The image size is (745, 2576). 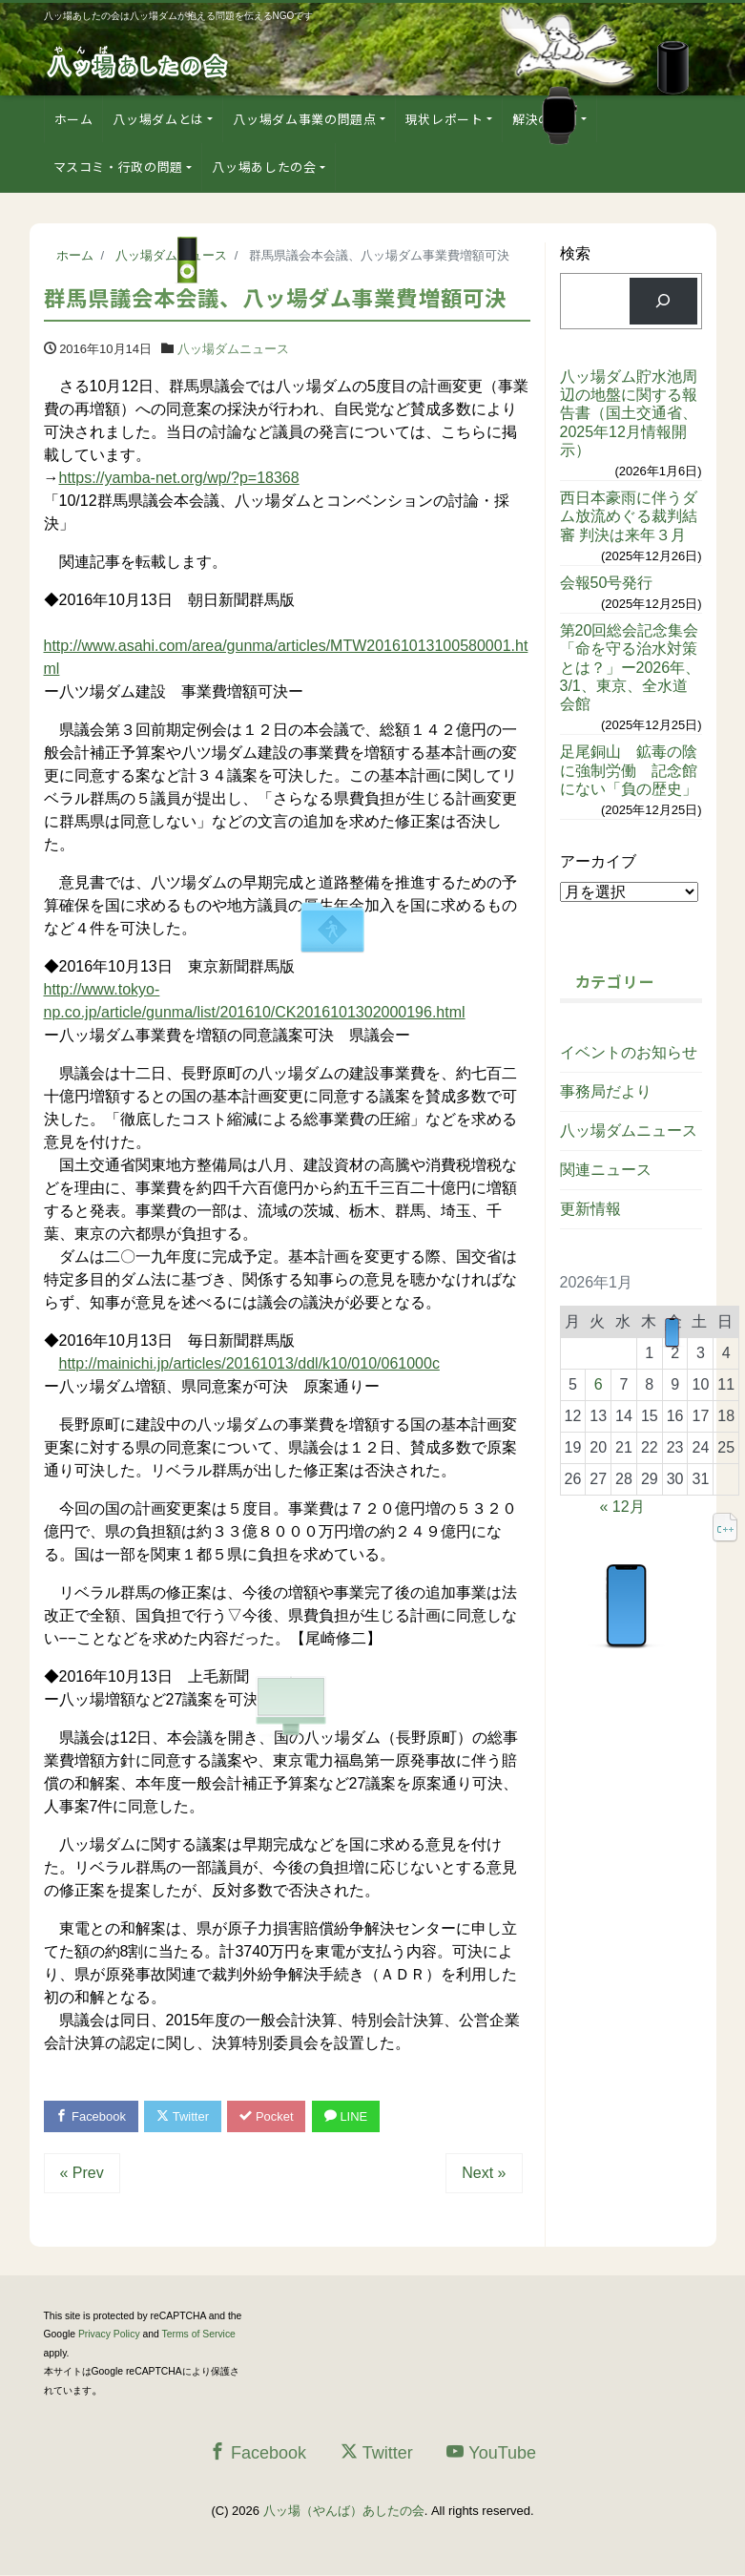 I want to click on iPhone 14 device icon, so click(x=672, y=1332).